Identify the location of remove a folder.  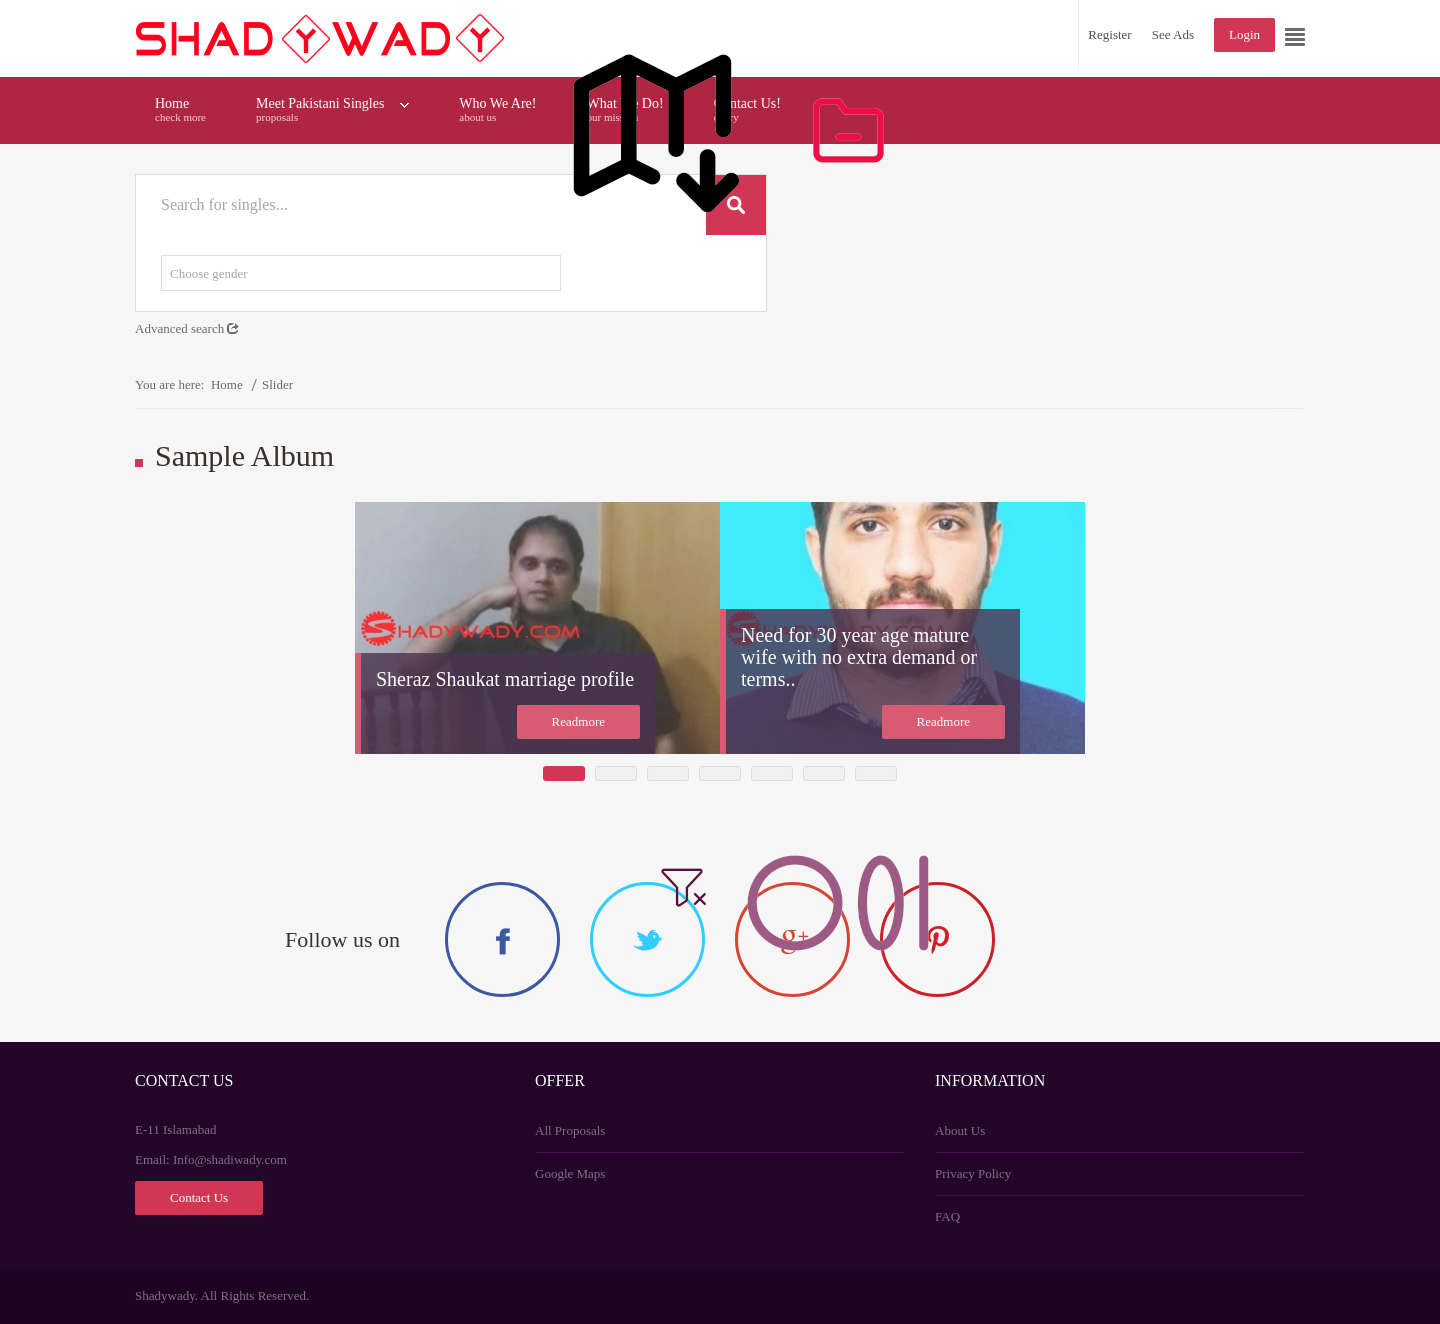
(848, 130).